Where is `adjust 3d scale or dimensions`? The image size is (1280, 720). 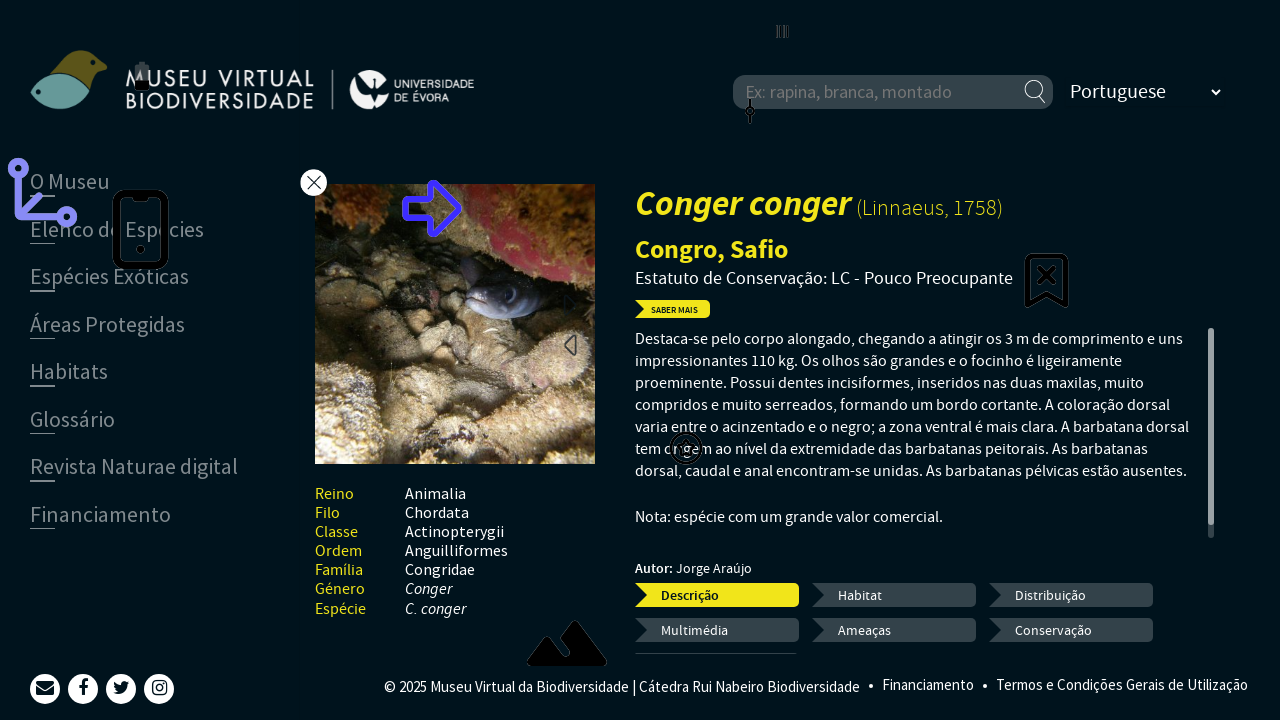
adjust 3d scale or dimensions is located at coordinates (42, 192).